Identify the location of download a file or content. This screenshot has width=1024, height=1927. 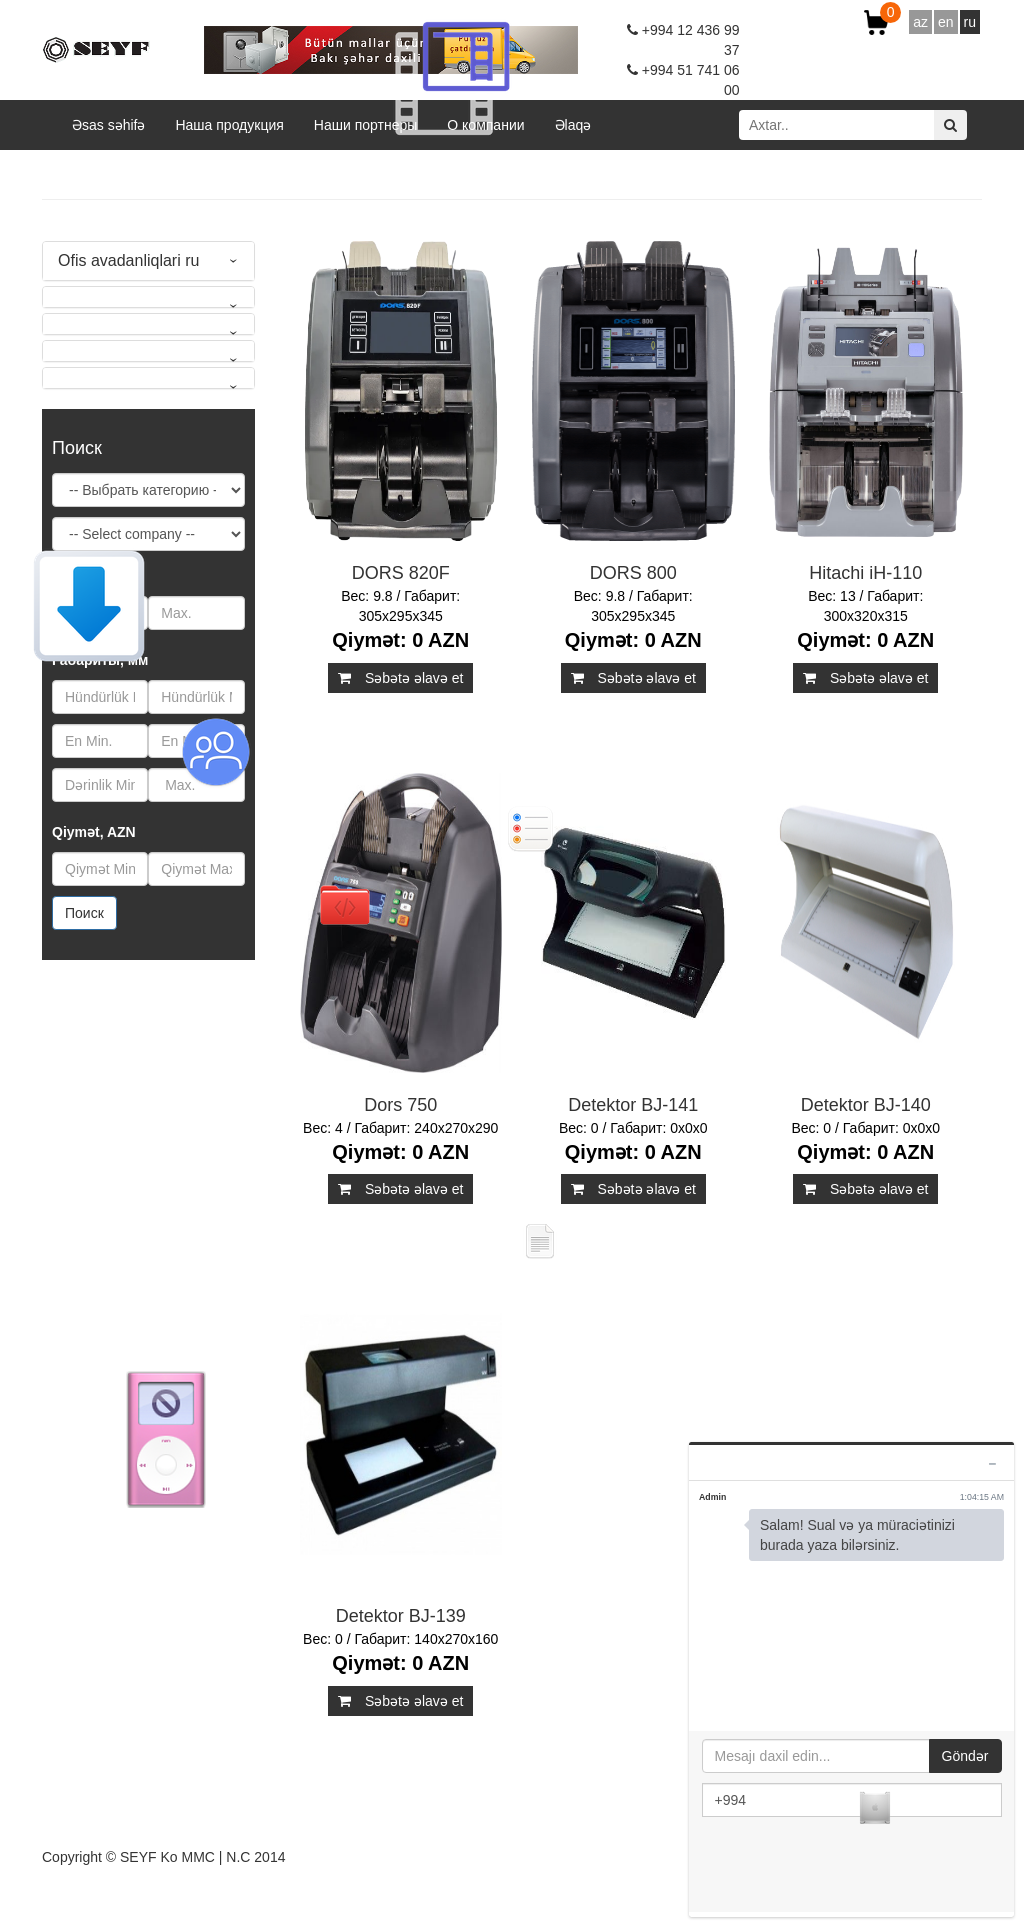
(89, 606).